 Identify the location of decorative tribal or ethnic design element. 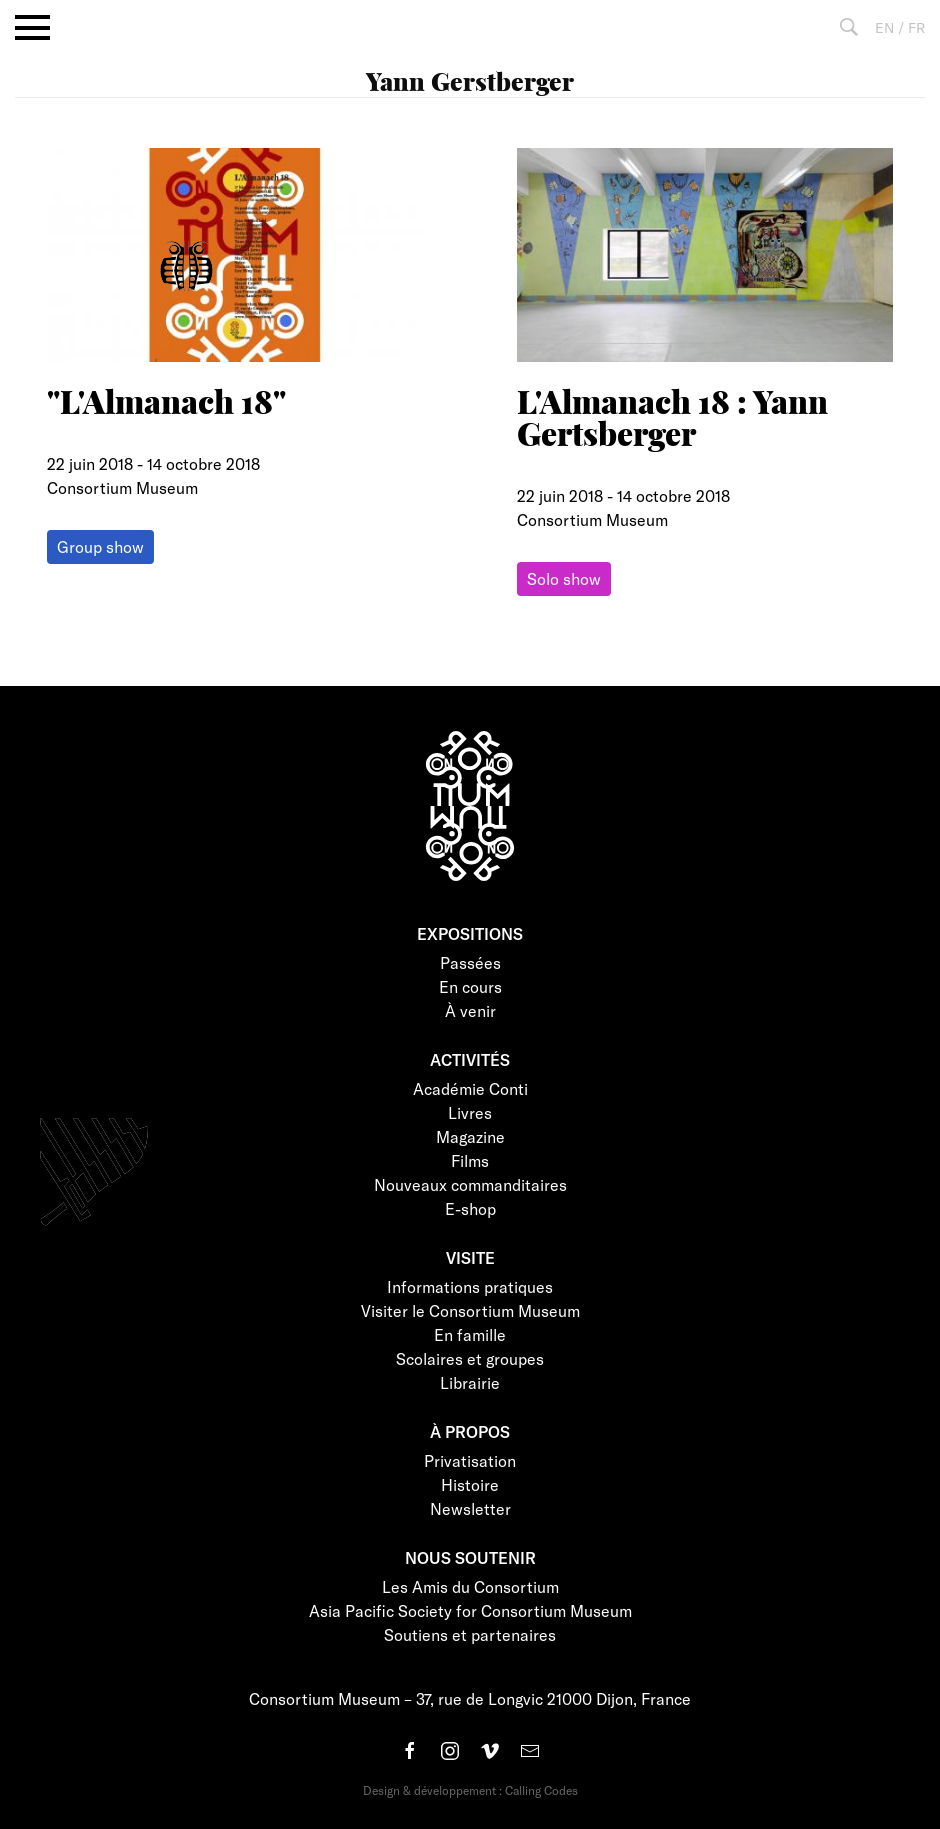
(186, 266).